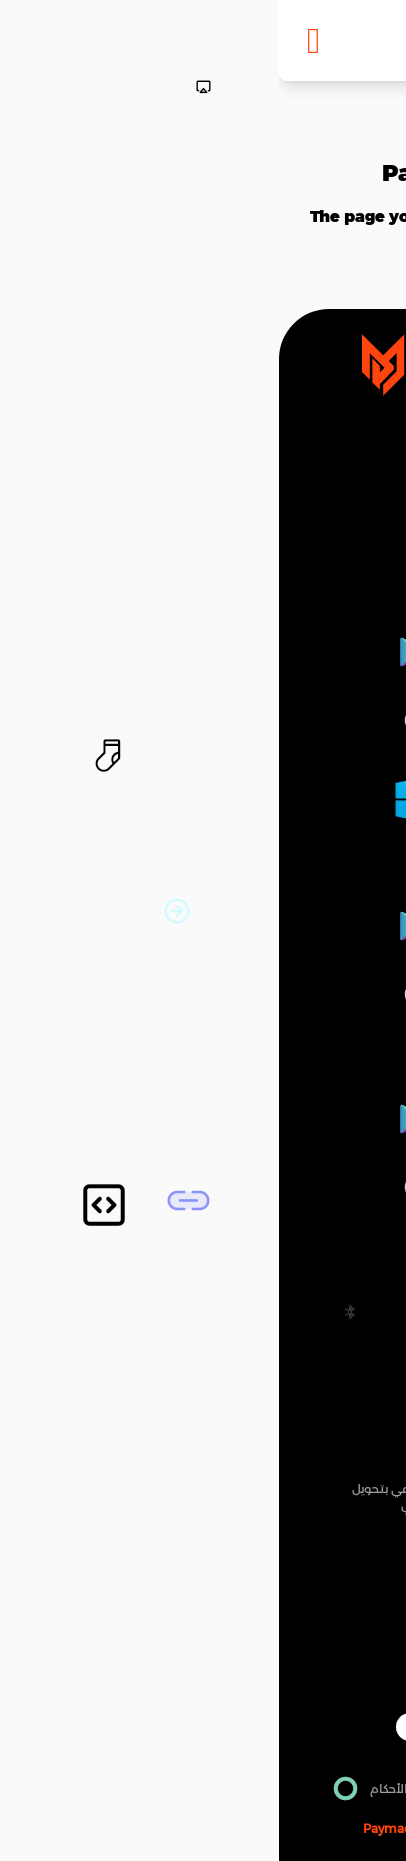 The height and width of the screenshot is (1861, 406). I want to click on proceed to the next step, so click(177, 911).